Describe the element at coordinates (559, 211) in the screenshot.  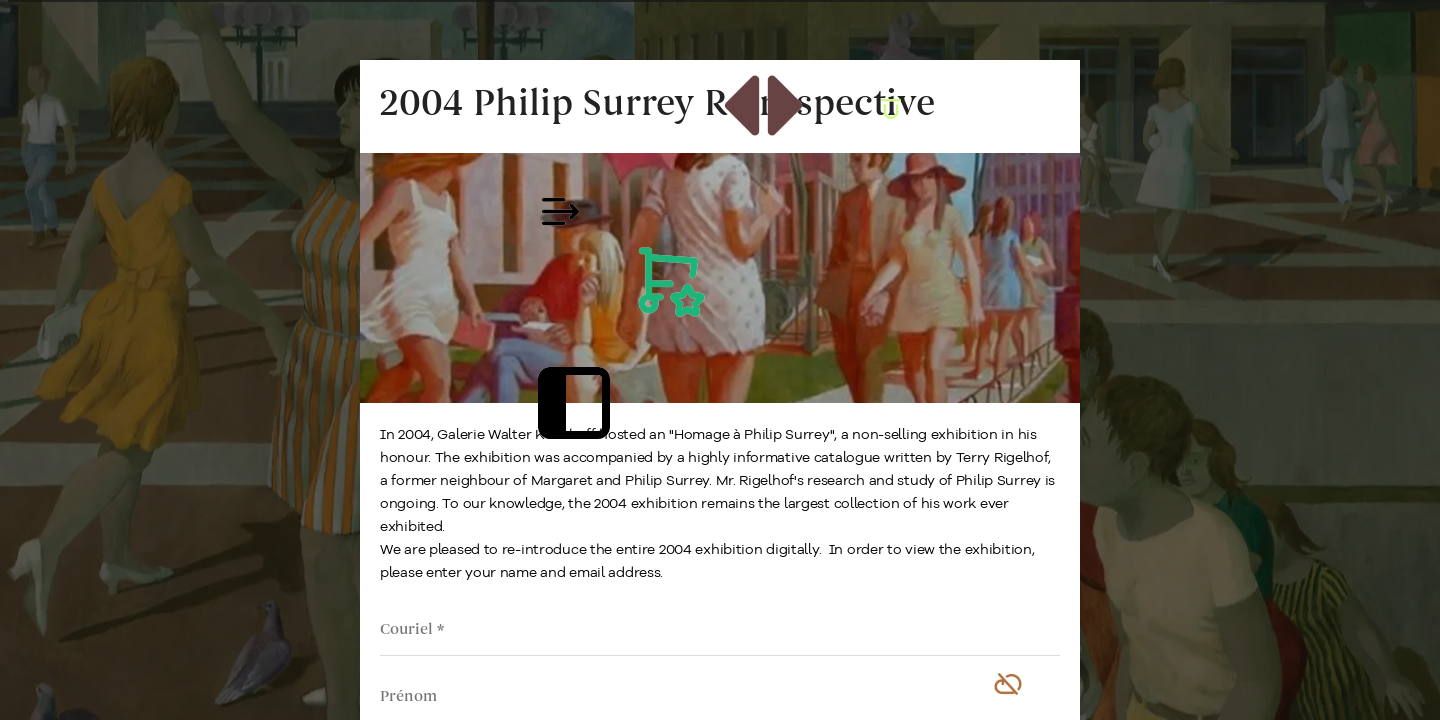
I see `disable text wrapping in editor` at that location.